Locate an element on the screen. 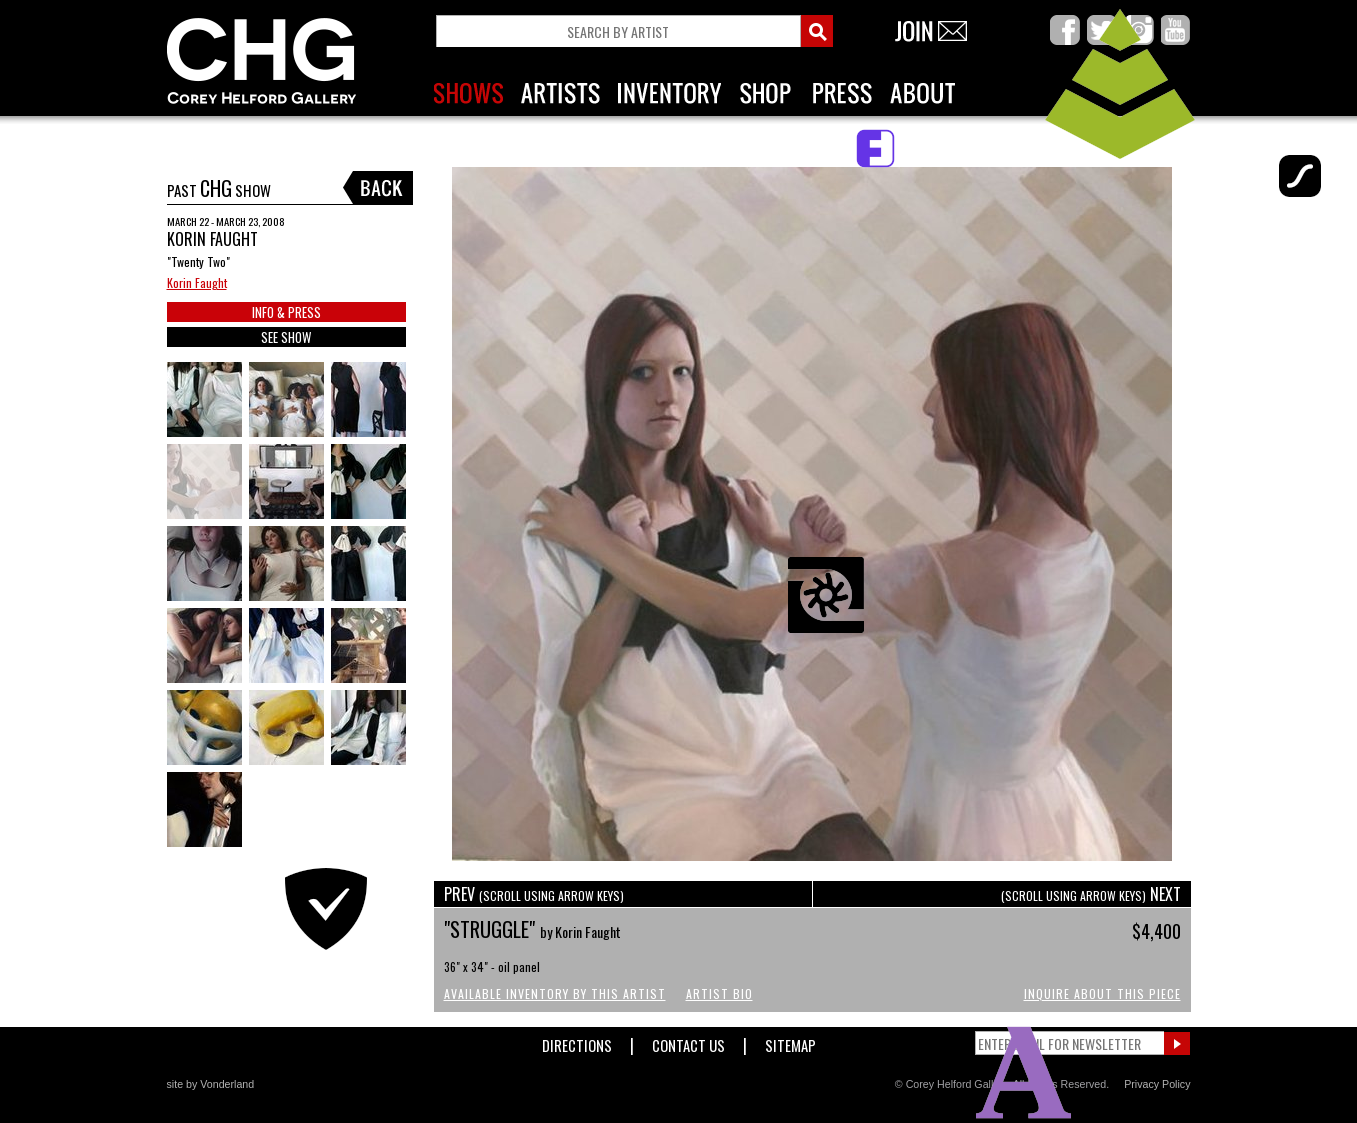 This screenshot has width=1357, height=1123. open AdGuard ad-blocking settings is located at coordinates (326, 909).